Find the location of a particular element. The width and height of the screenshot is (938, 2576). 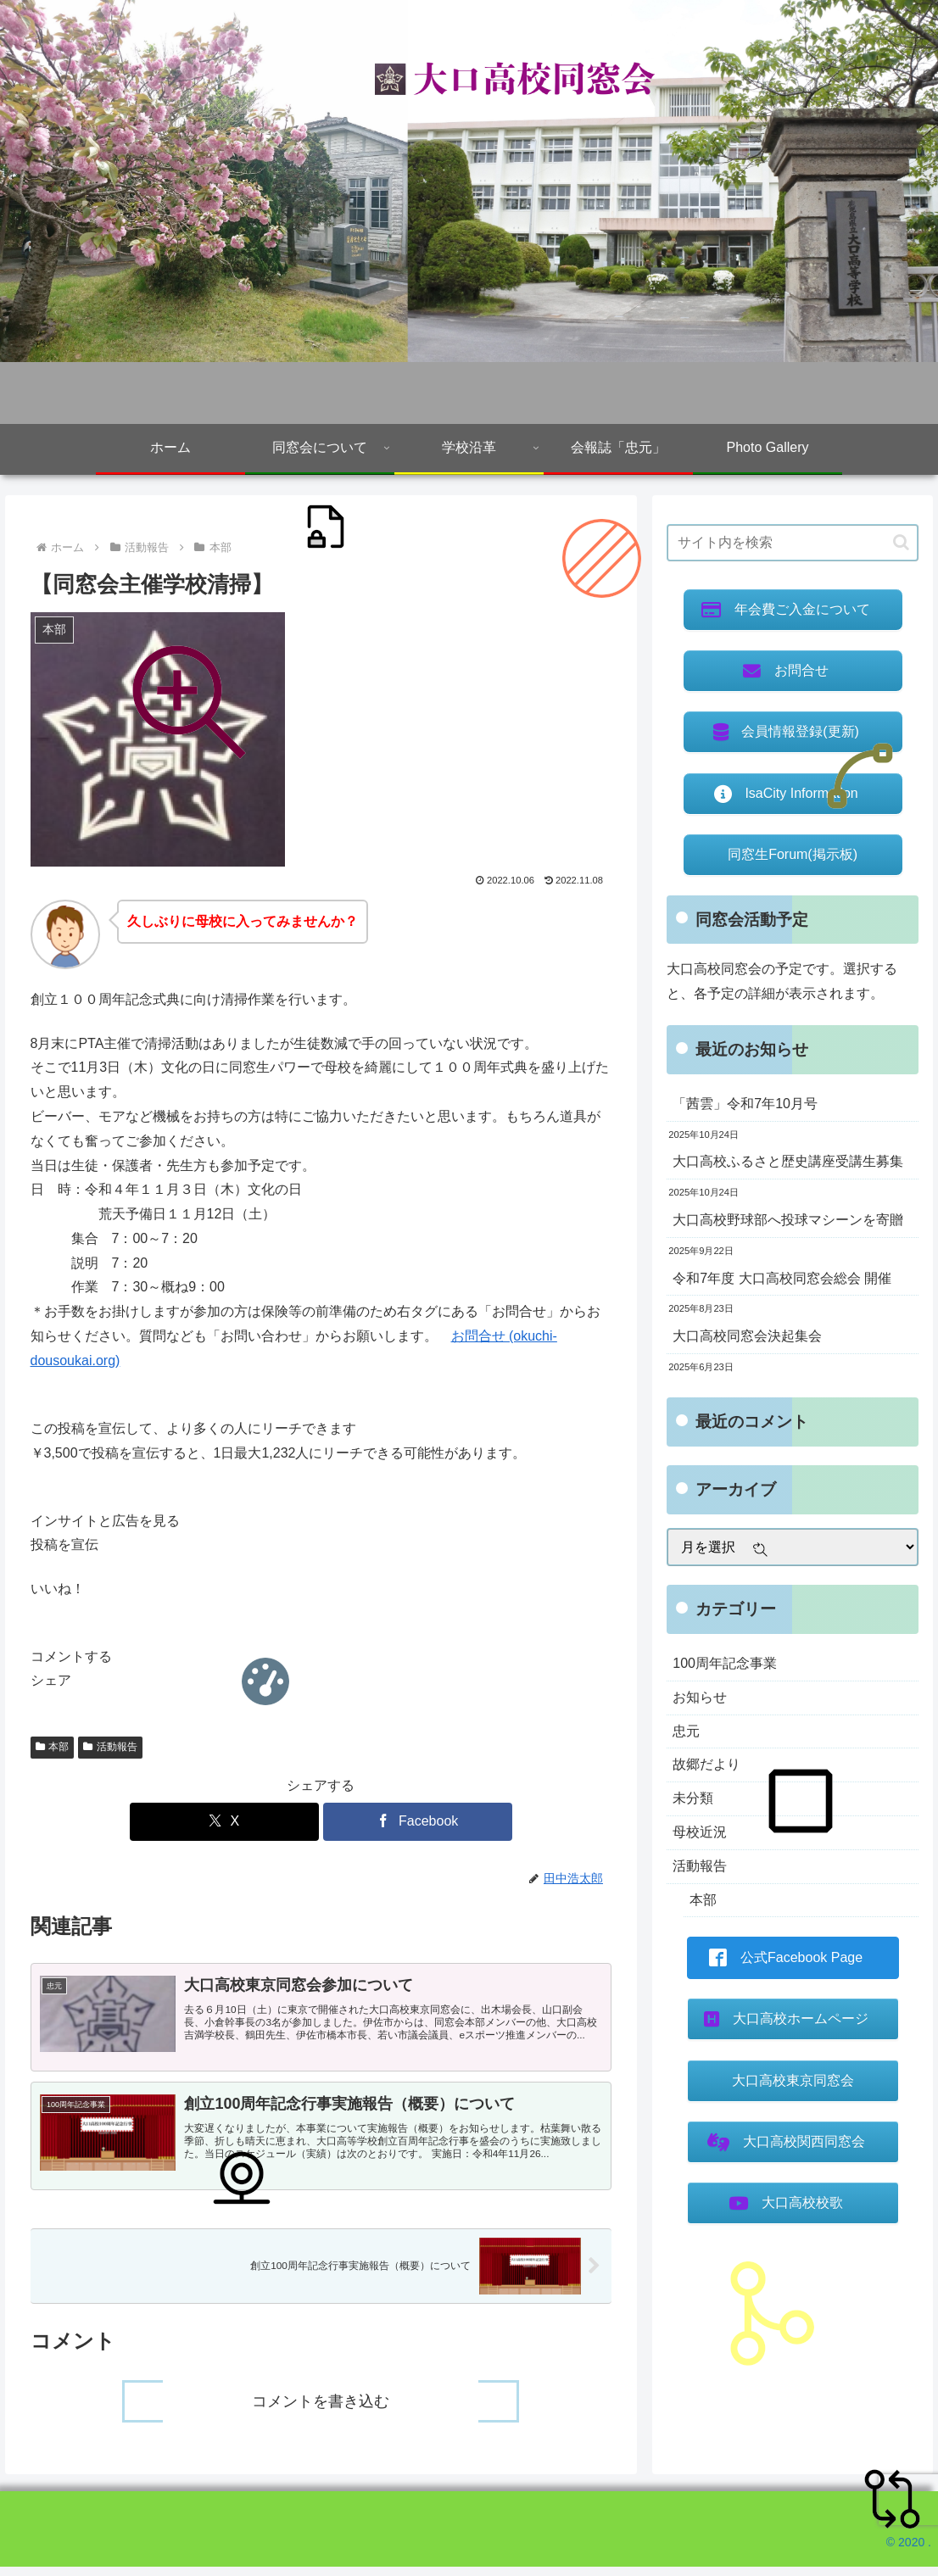

a locked or encrypted file is located at coordinates (326, 527).